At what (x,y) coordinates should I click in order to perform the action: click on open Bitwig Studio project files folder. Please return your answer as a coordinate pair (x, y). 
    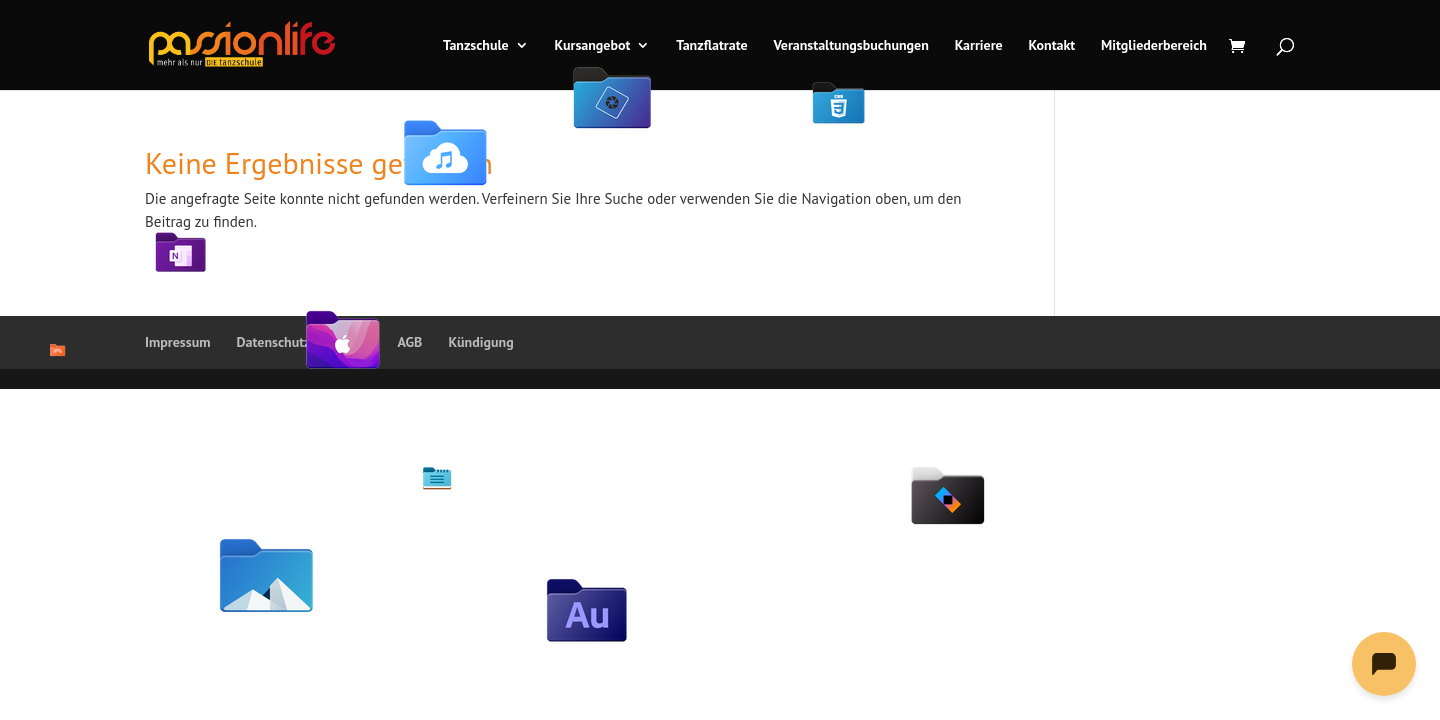
    Looking at the image, I should click on (57, 350).